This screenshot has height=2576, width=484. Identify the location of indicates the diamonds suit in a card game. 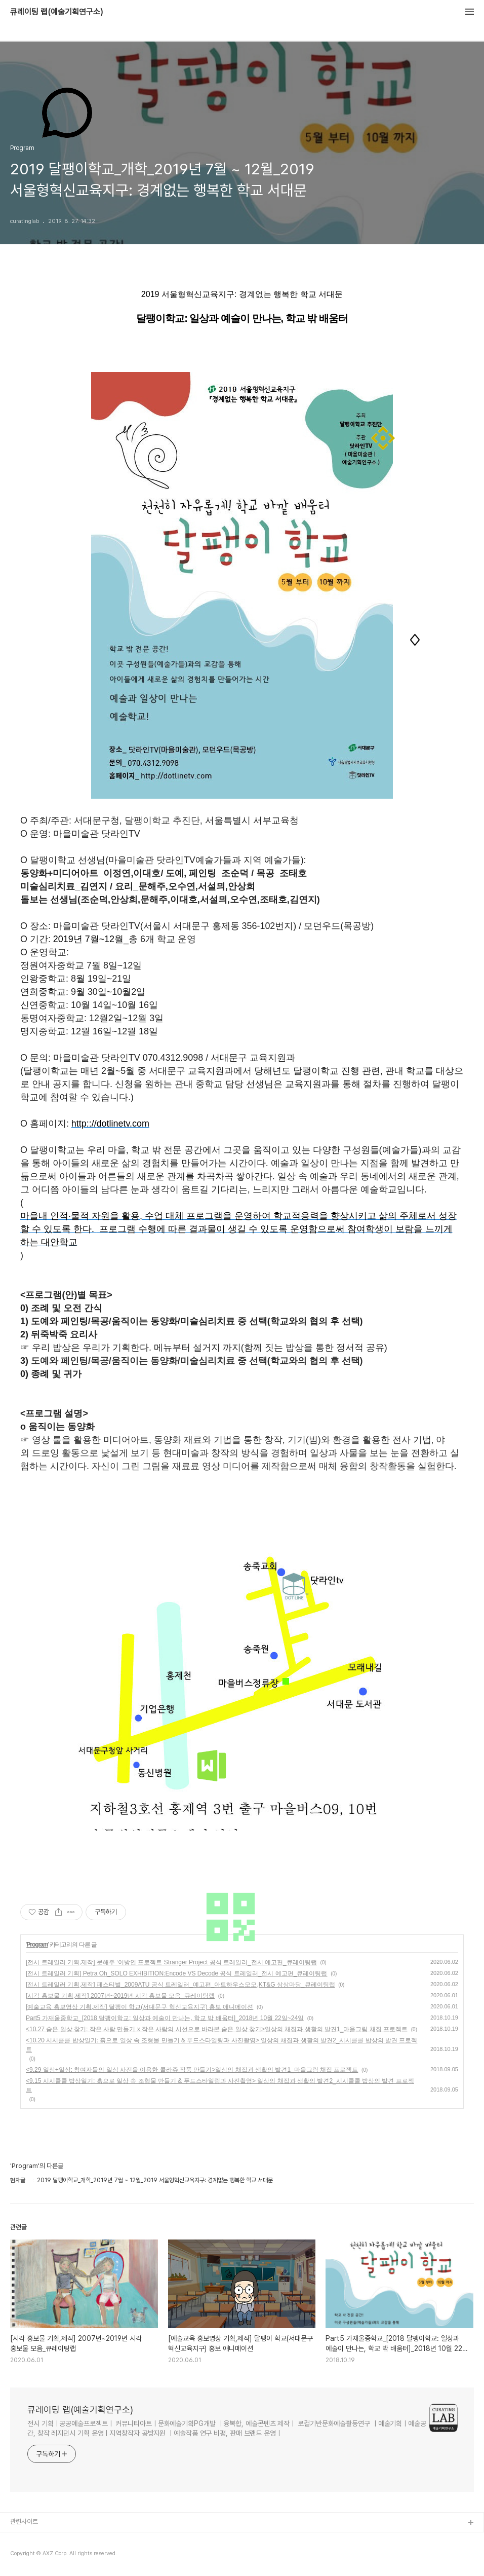
(415, 640).